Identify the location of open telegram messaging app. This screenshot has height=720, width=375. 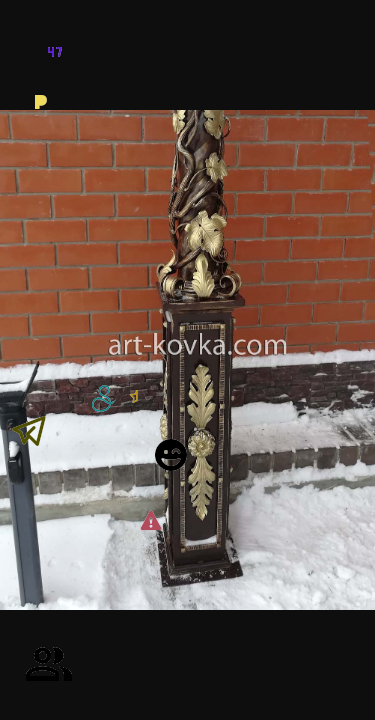
(29, 431).